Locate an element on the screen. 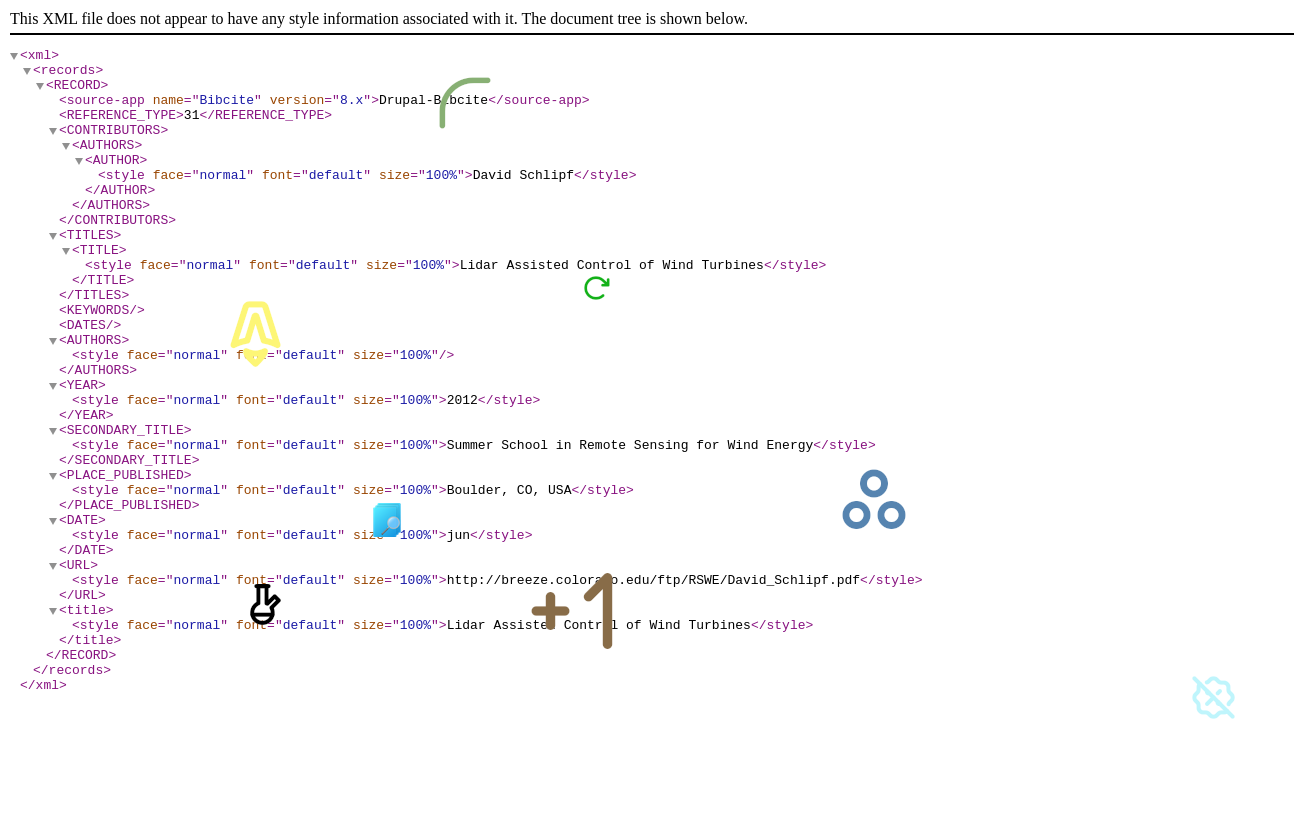  access chemistry or laboratory tools is located at coordinates (264, 604).